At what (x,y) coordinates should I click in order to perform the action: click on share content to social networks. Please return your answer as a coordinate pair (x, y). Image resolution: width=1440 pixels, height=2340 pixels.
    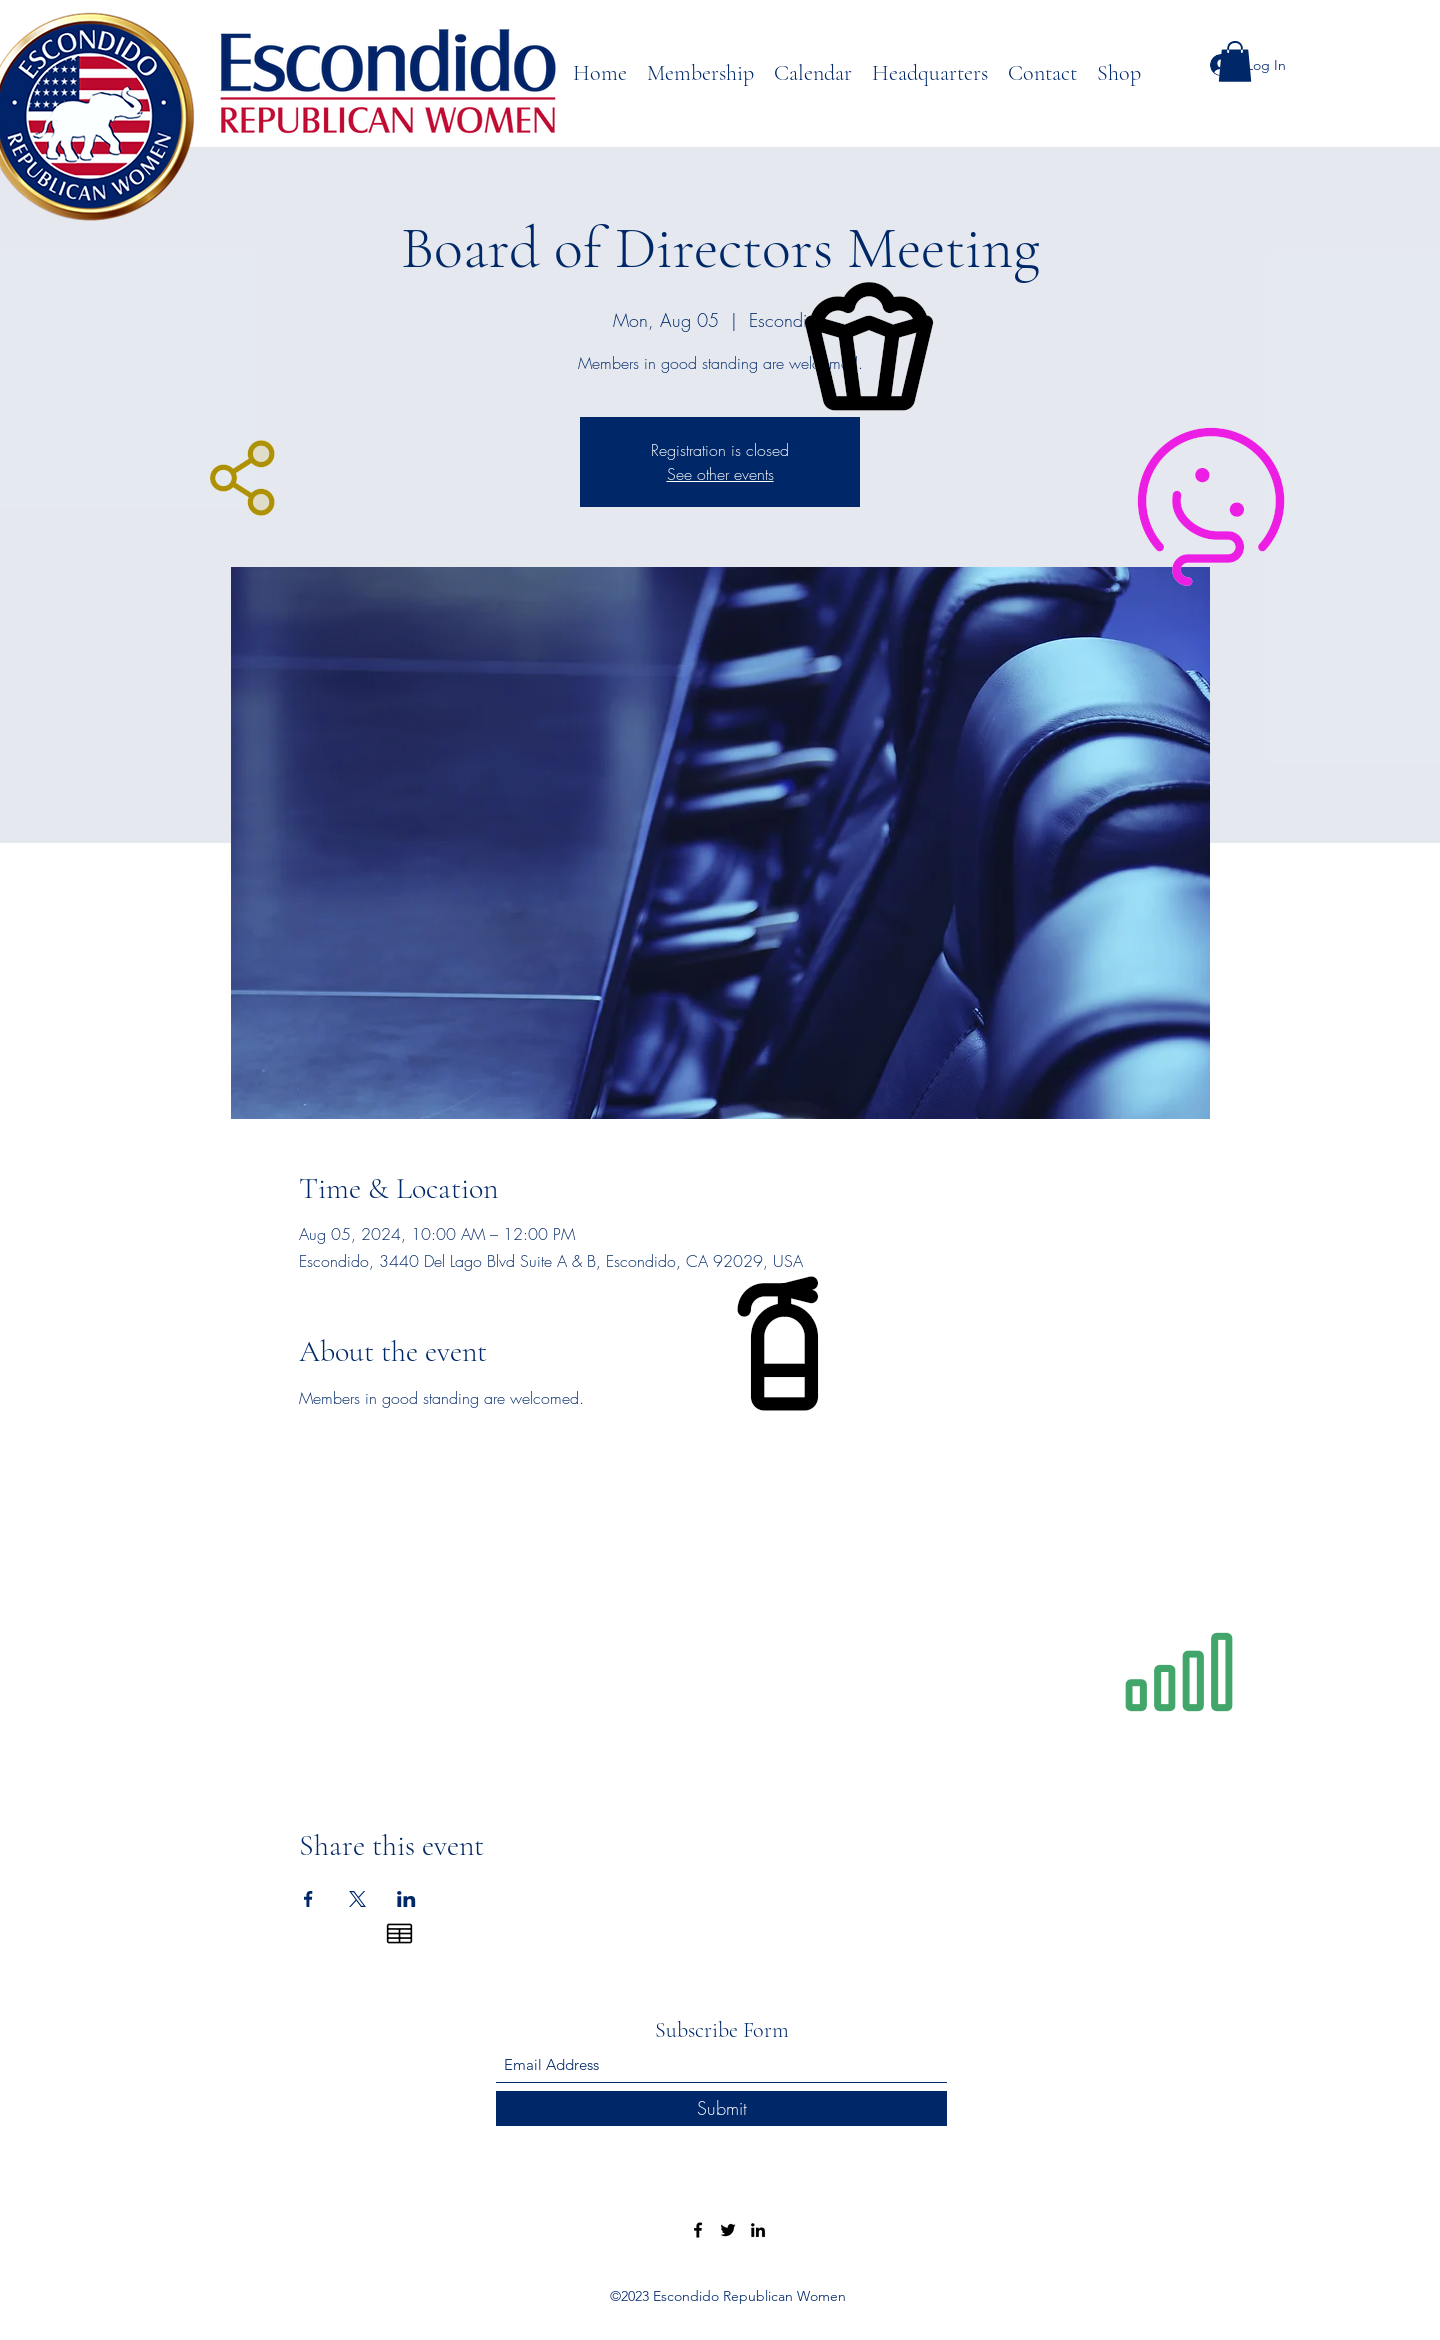
    Looking at the image, I should click on (245, 478).